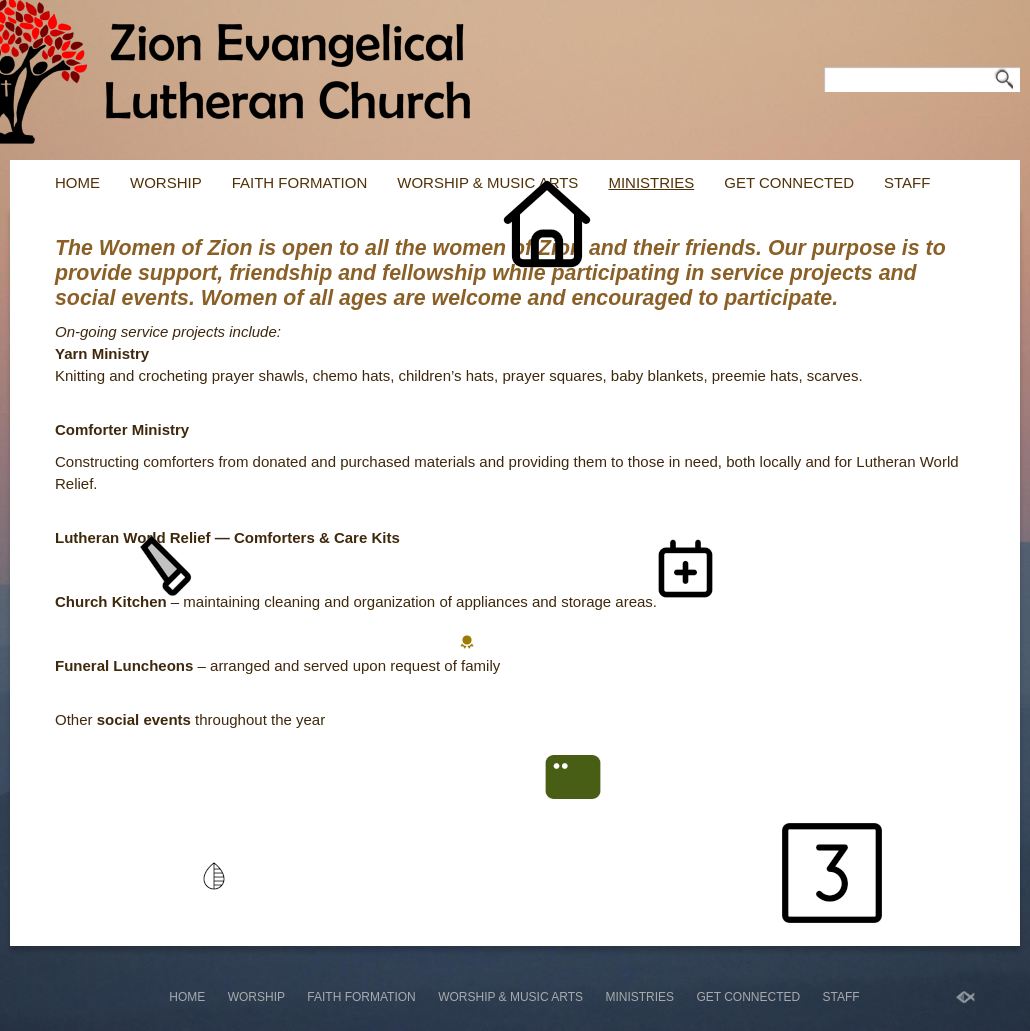  What do you see at coordinates (547, 224) in the screenshot?
I see `go to home screen` at bounding box center [547, 224].